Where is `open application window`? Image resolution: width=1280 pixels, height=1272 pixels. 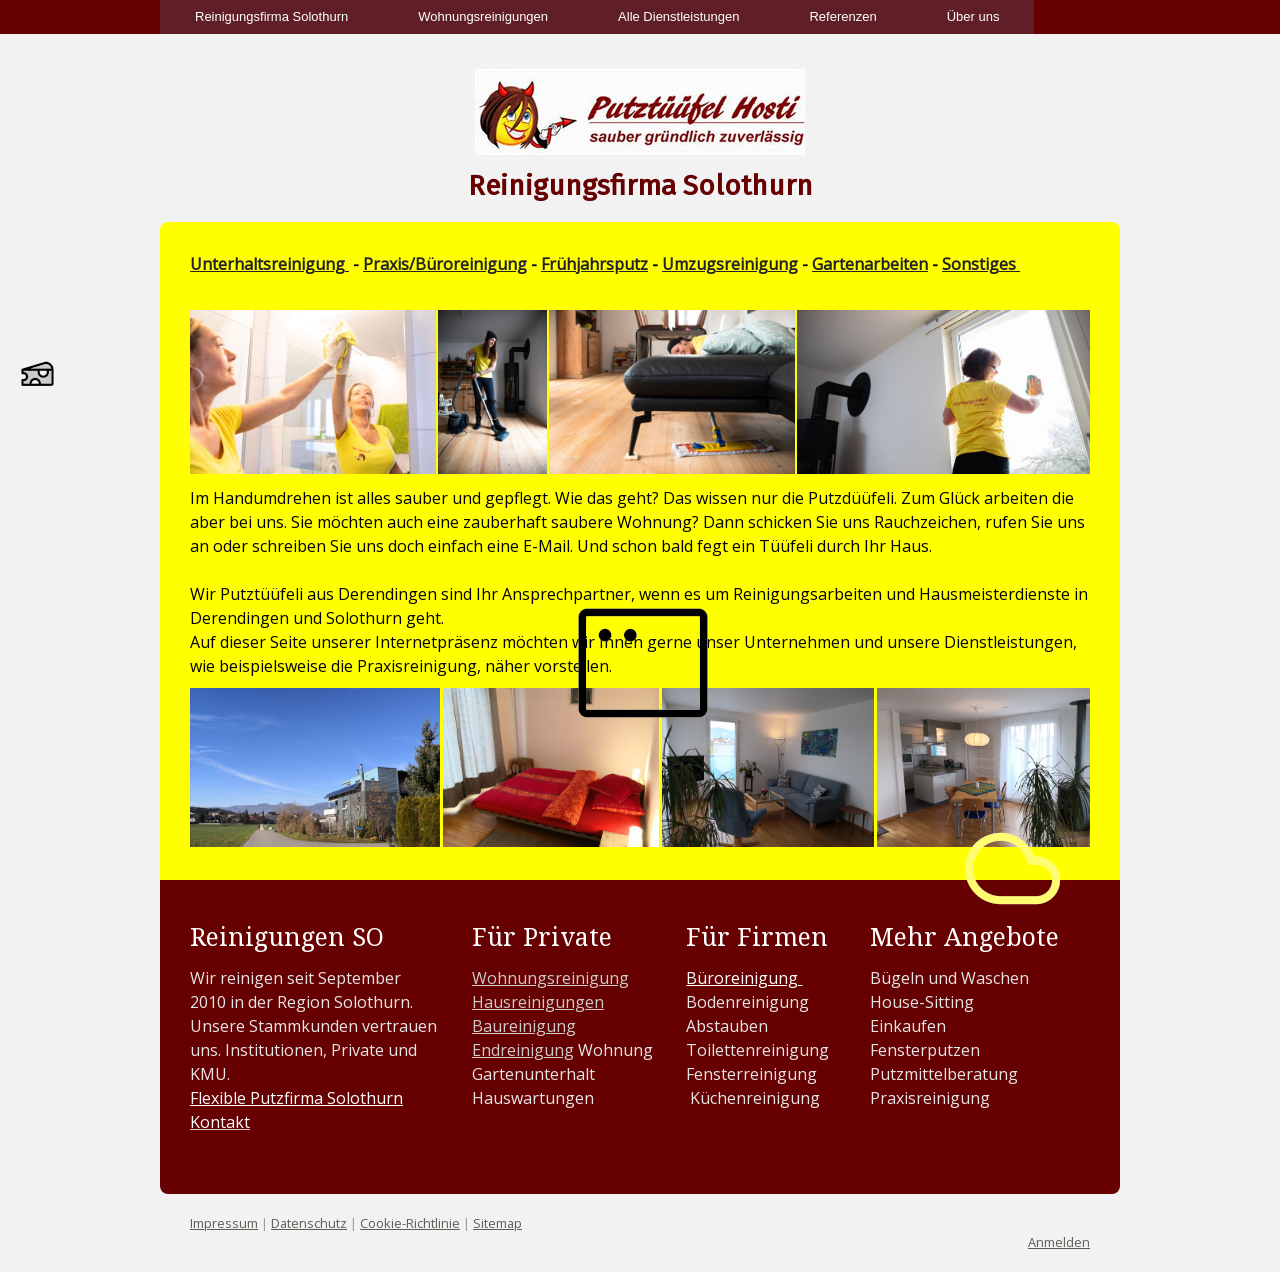 open application window is located at coordinates (643, 663).